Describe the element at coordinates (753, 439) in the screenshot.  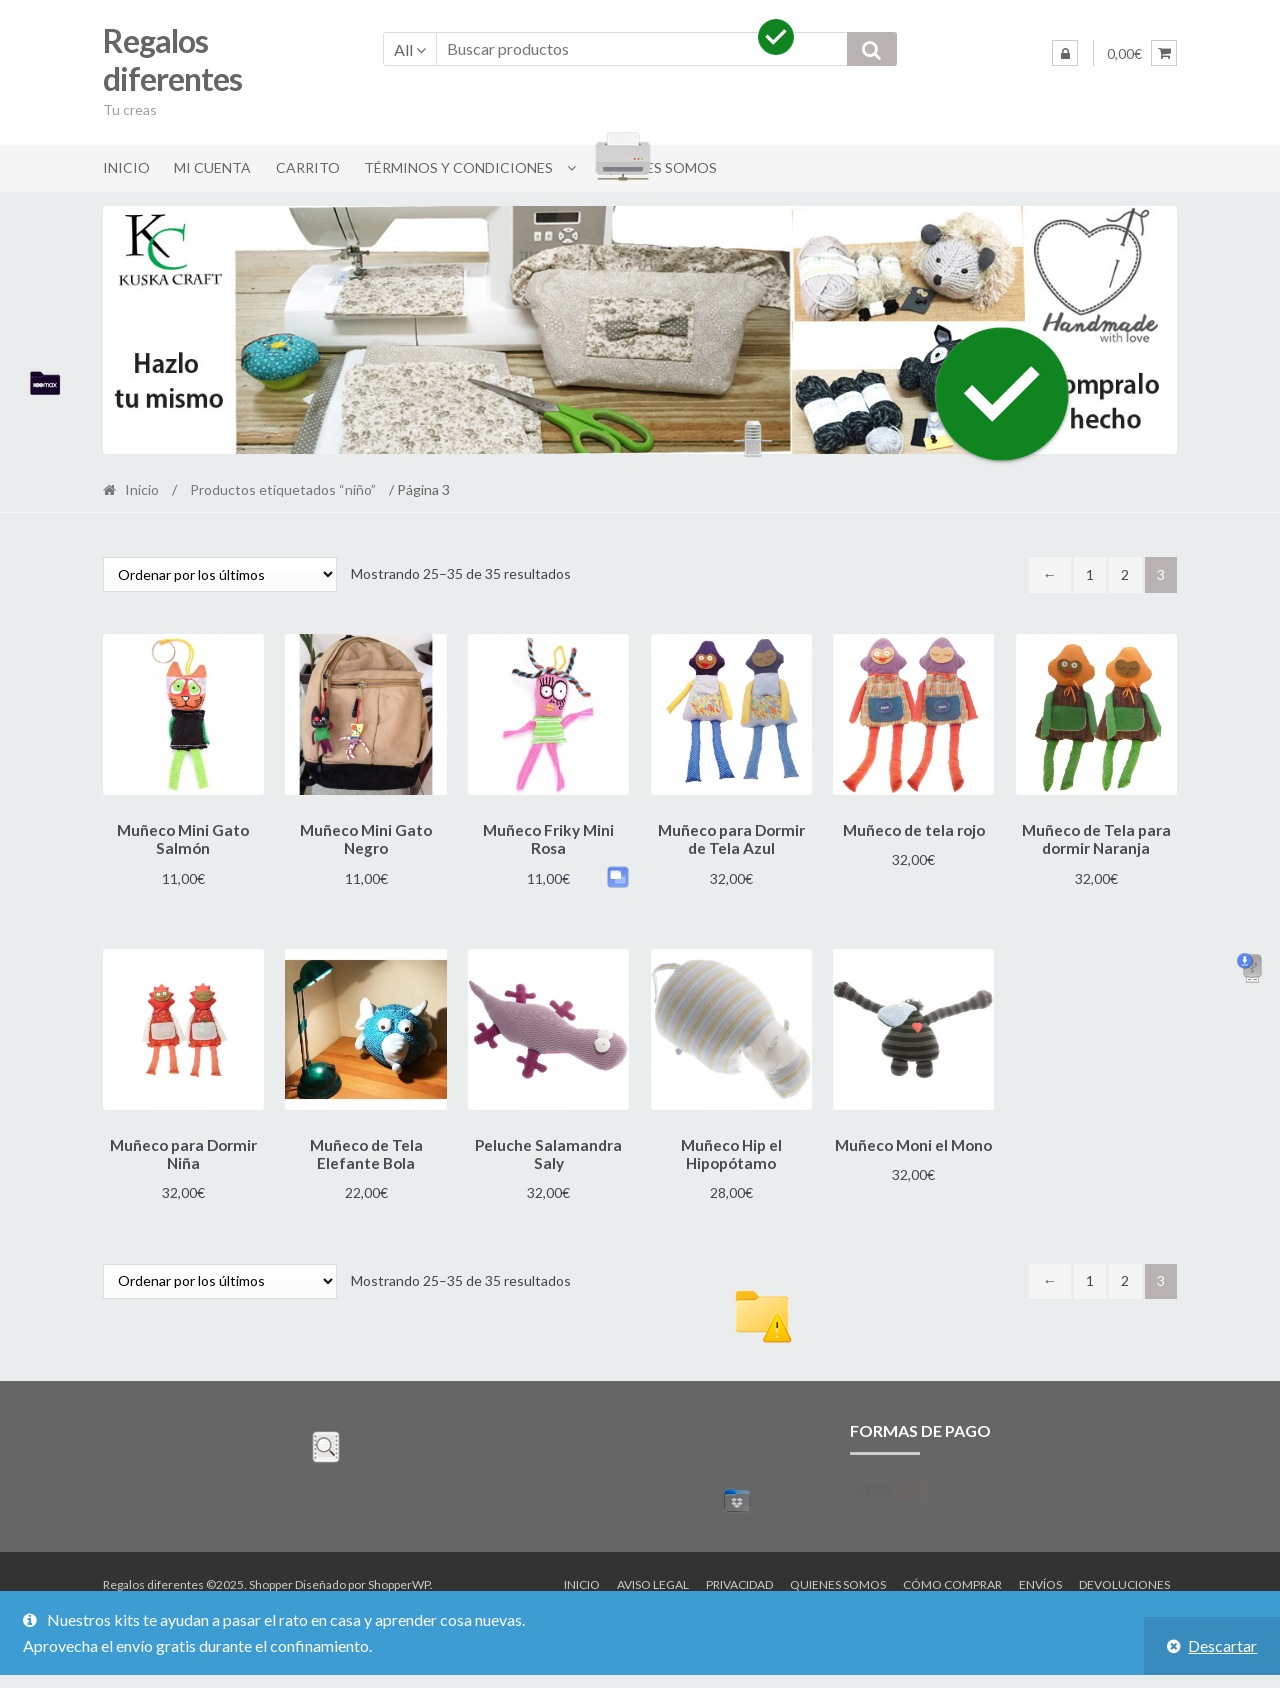
I see `access network server settings` at that location.